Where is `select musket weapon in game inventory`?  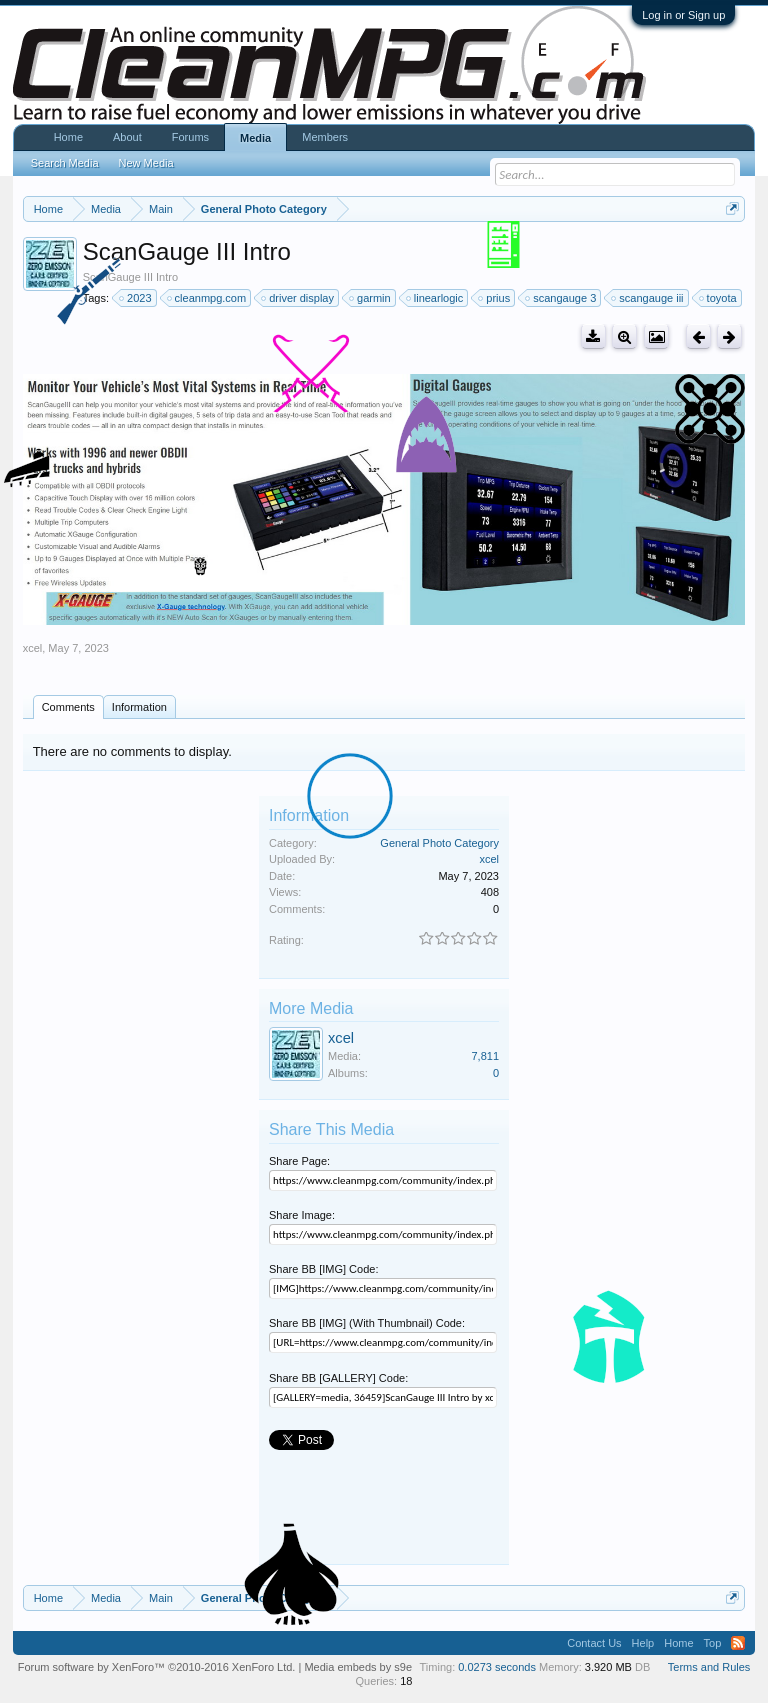 select musket weapon in game inventory is located at coordinates (89, 291).